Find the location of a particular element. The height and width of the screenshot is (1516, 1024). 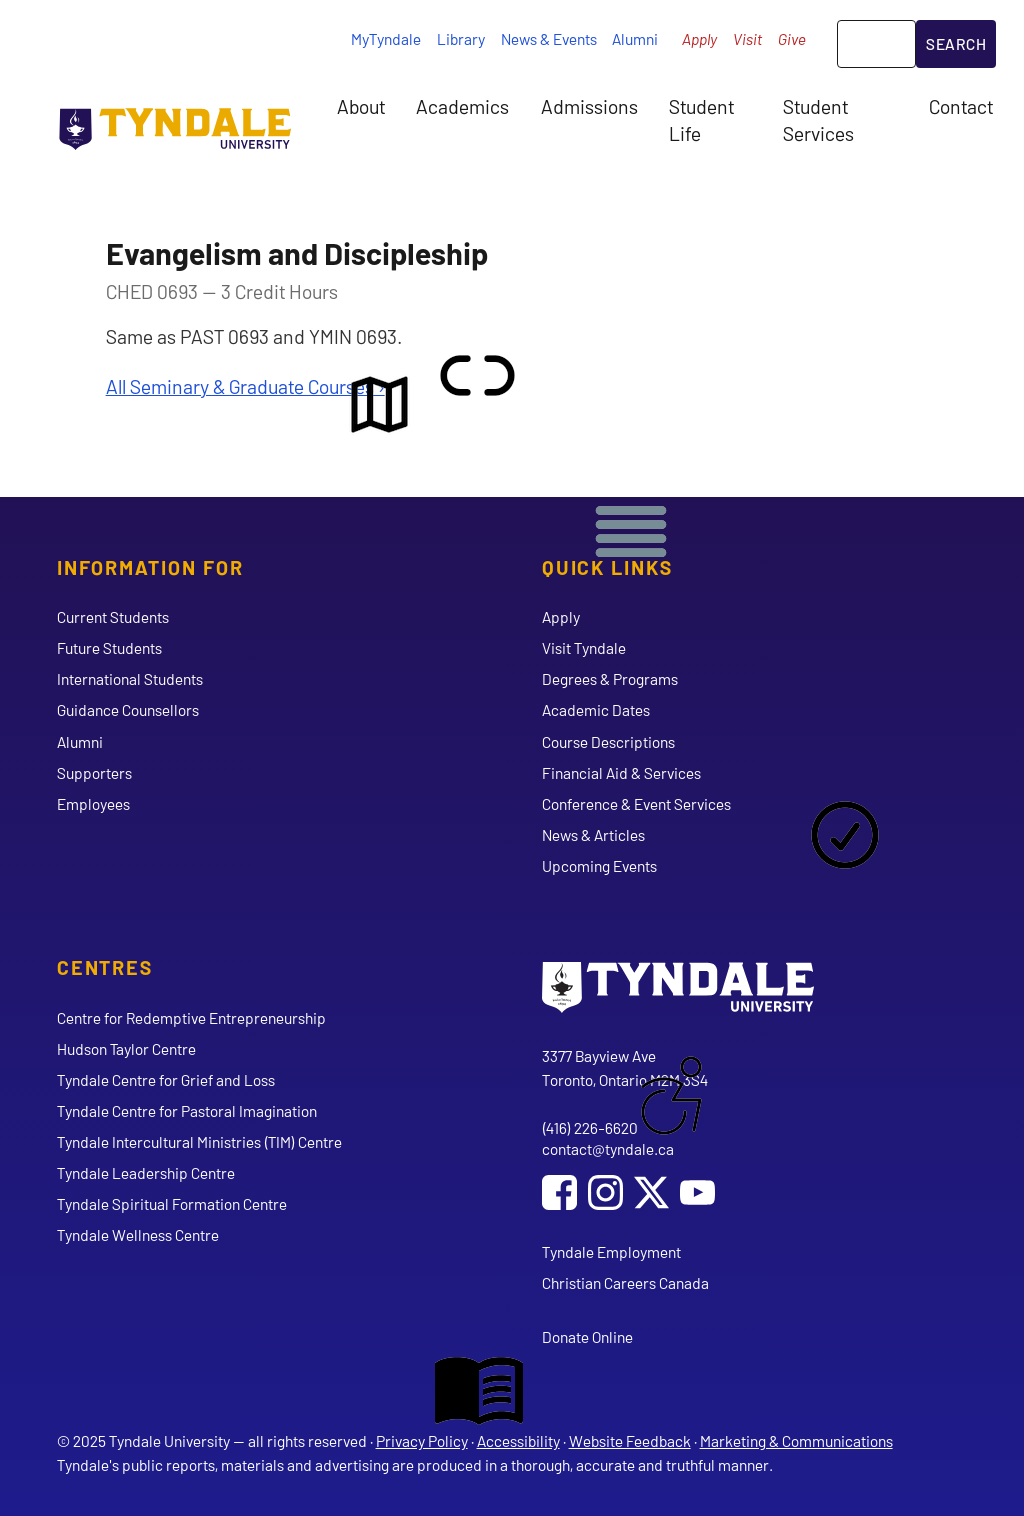

justify text alignment is located at coordinates (631, 533).